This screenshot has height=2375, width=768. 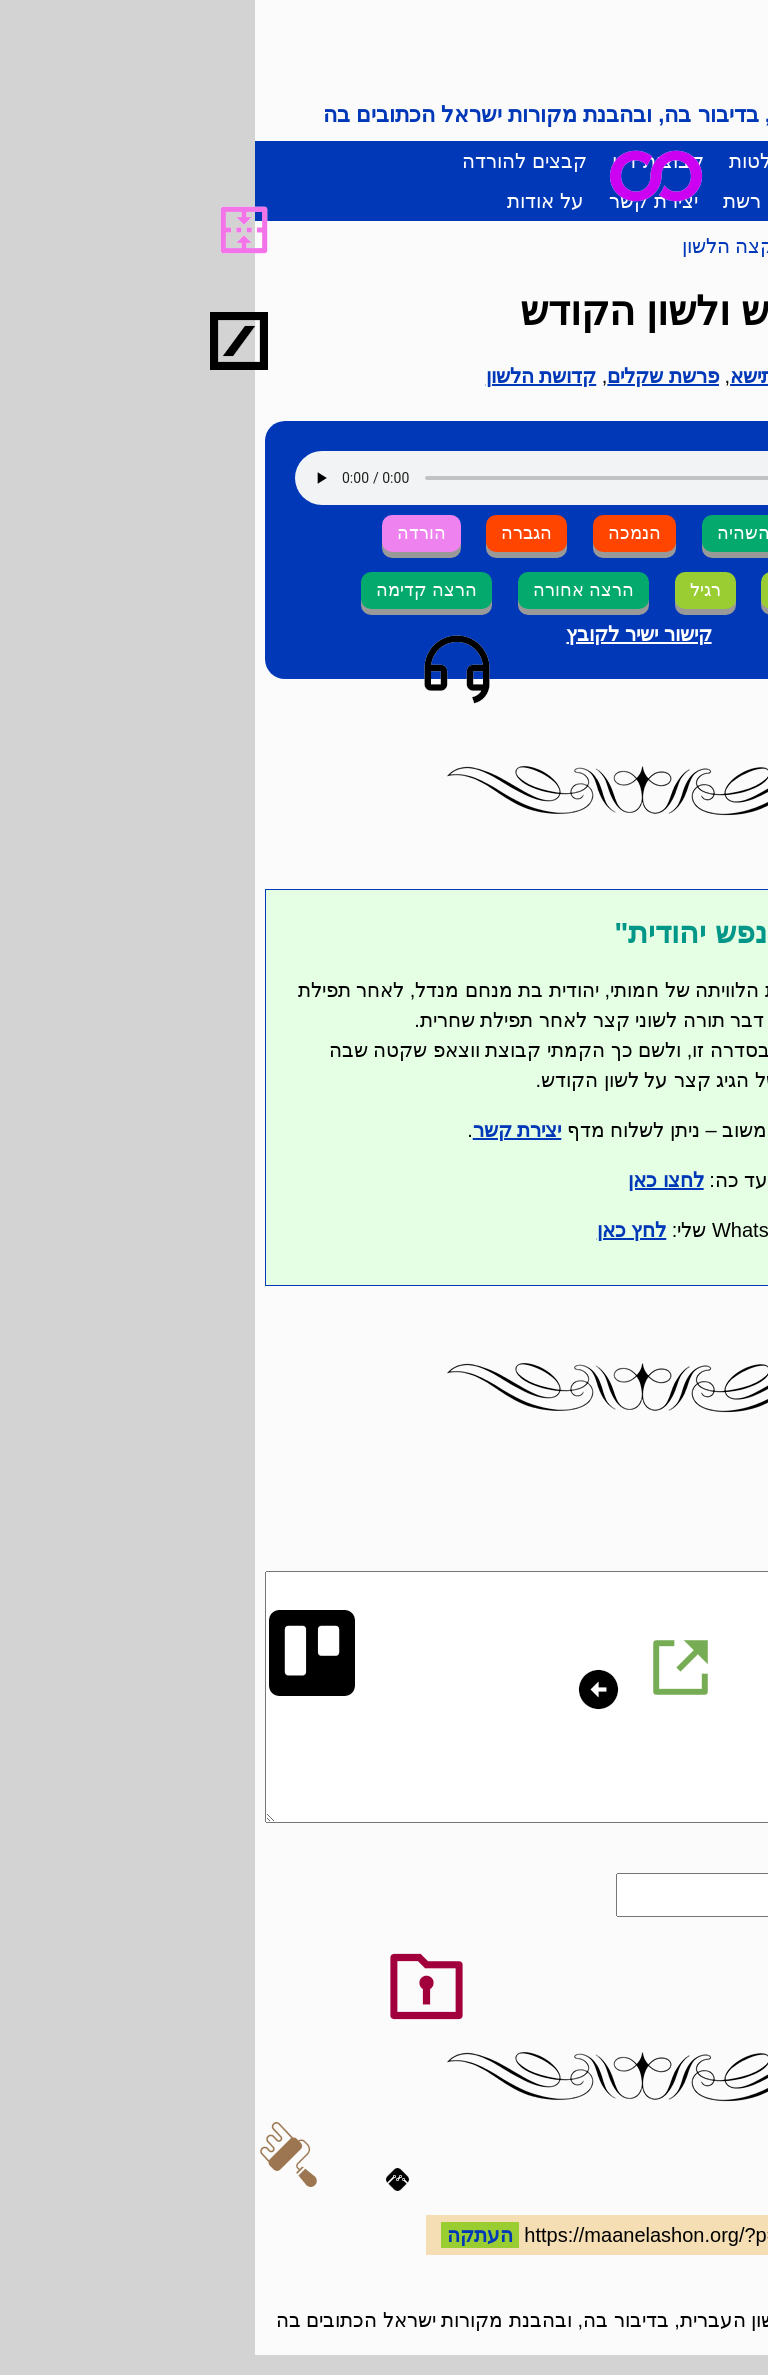 What do you see at coordinates (288, 2154) in the screenshot?
I see `renovate dependency automation service` at bounding box center [288, 2154].